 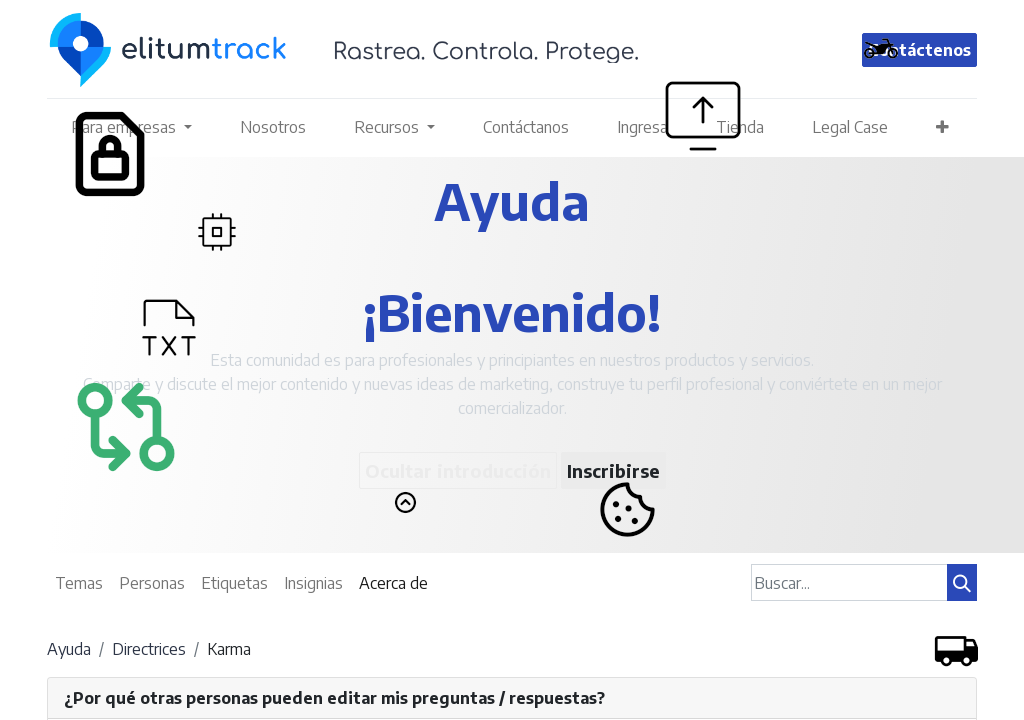 I want to click on scroll to top of page, so click(x=405, y=502).